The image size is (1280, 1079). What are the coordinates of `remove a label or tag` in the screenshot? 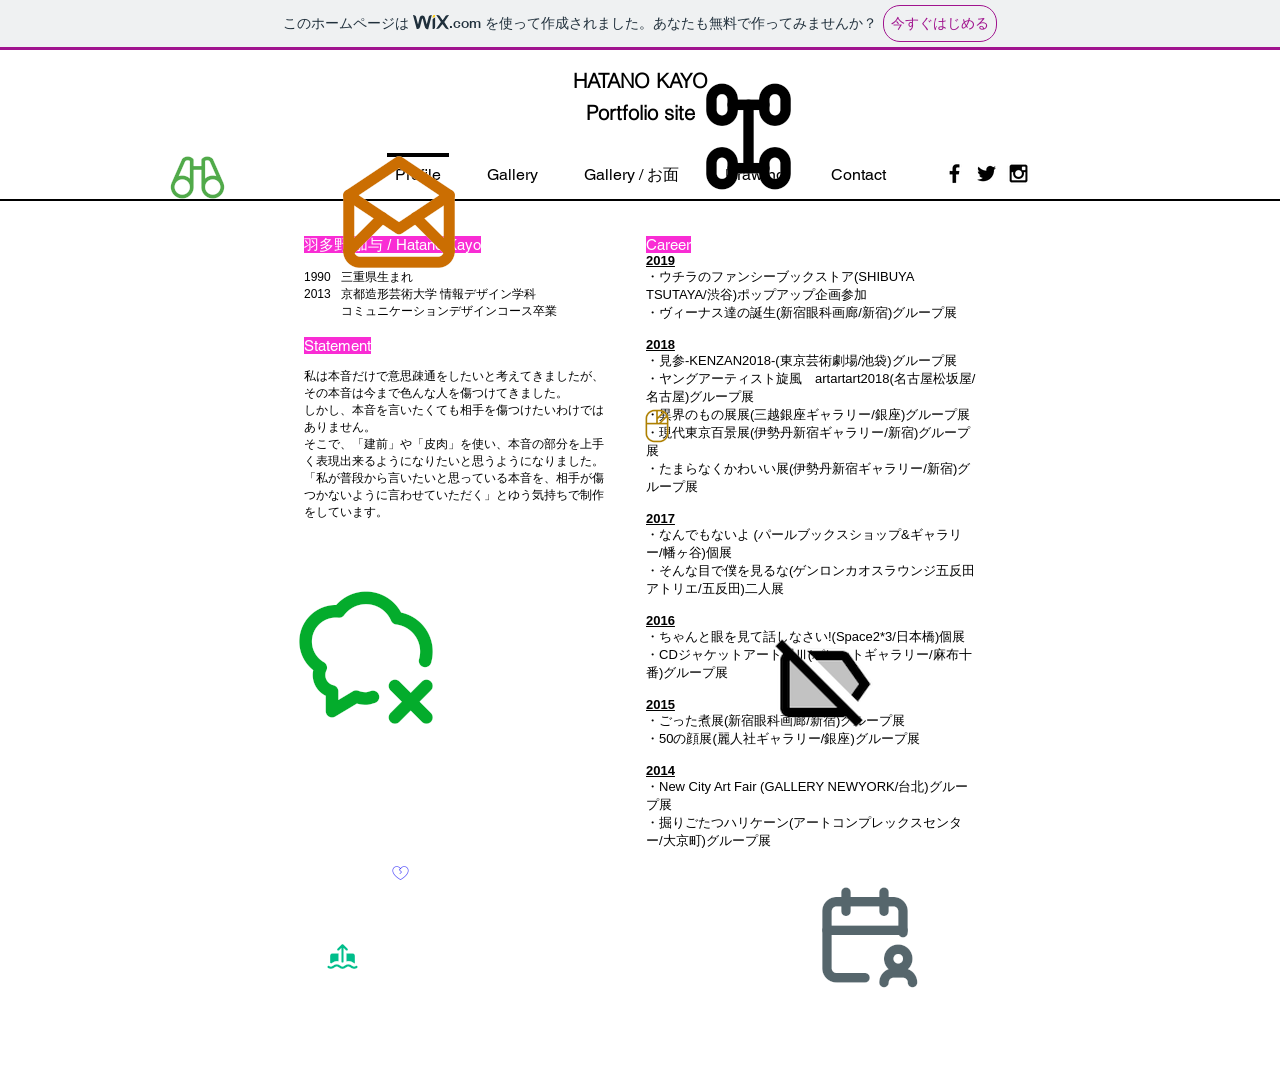 It's located at (823, 684).